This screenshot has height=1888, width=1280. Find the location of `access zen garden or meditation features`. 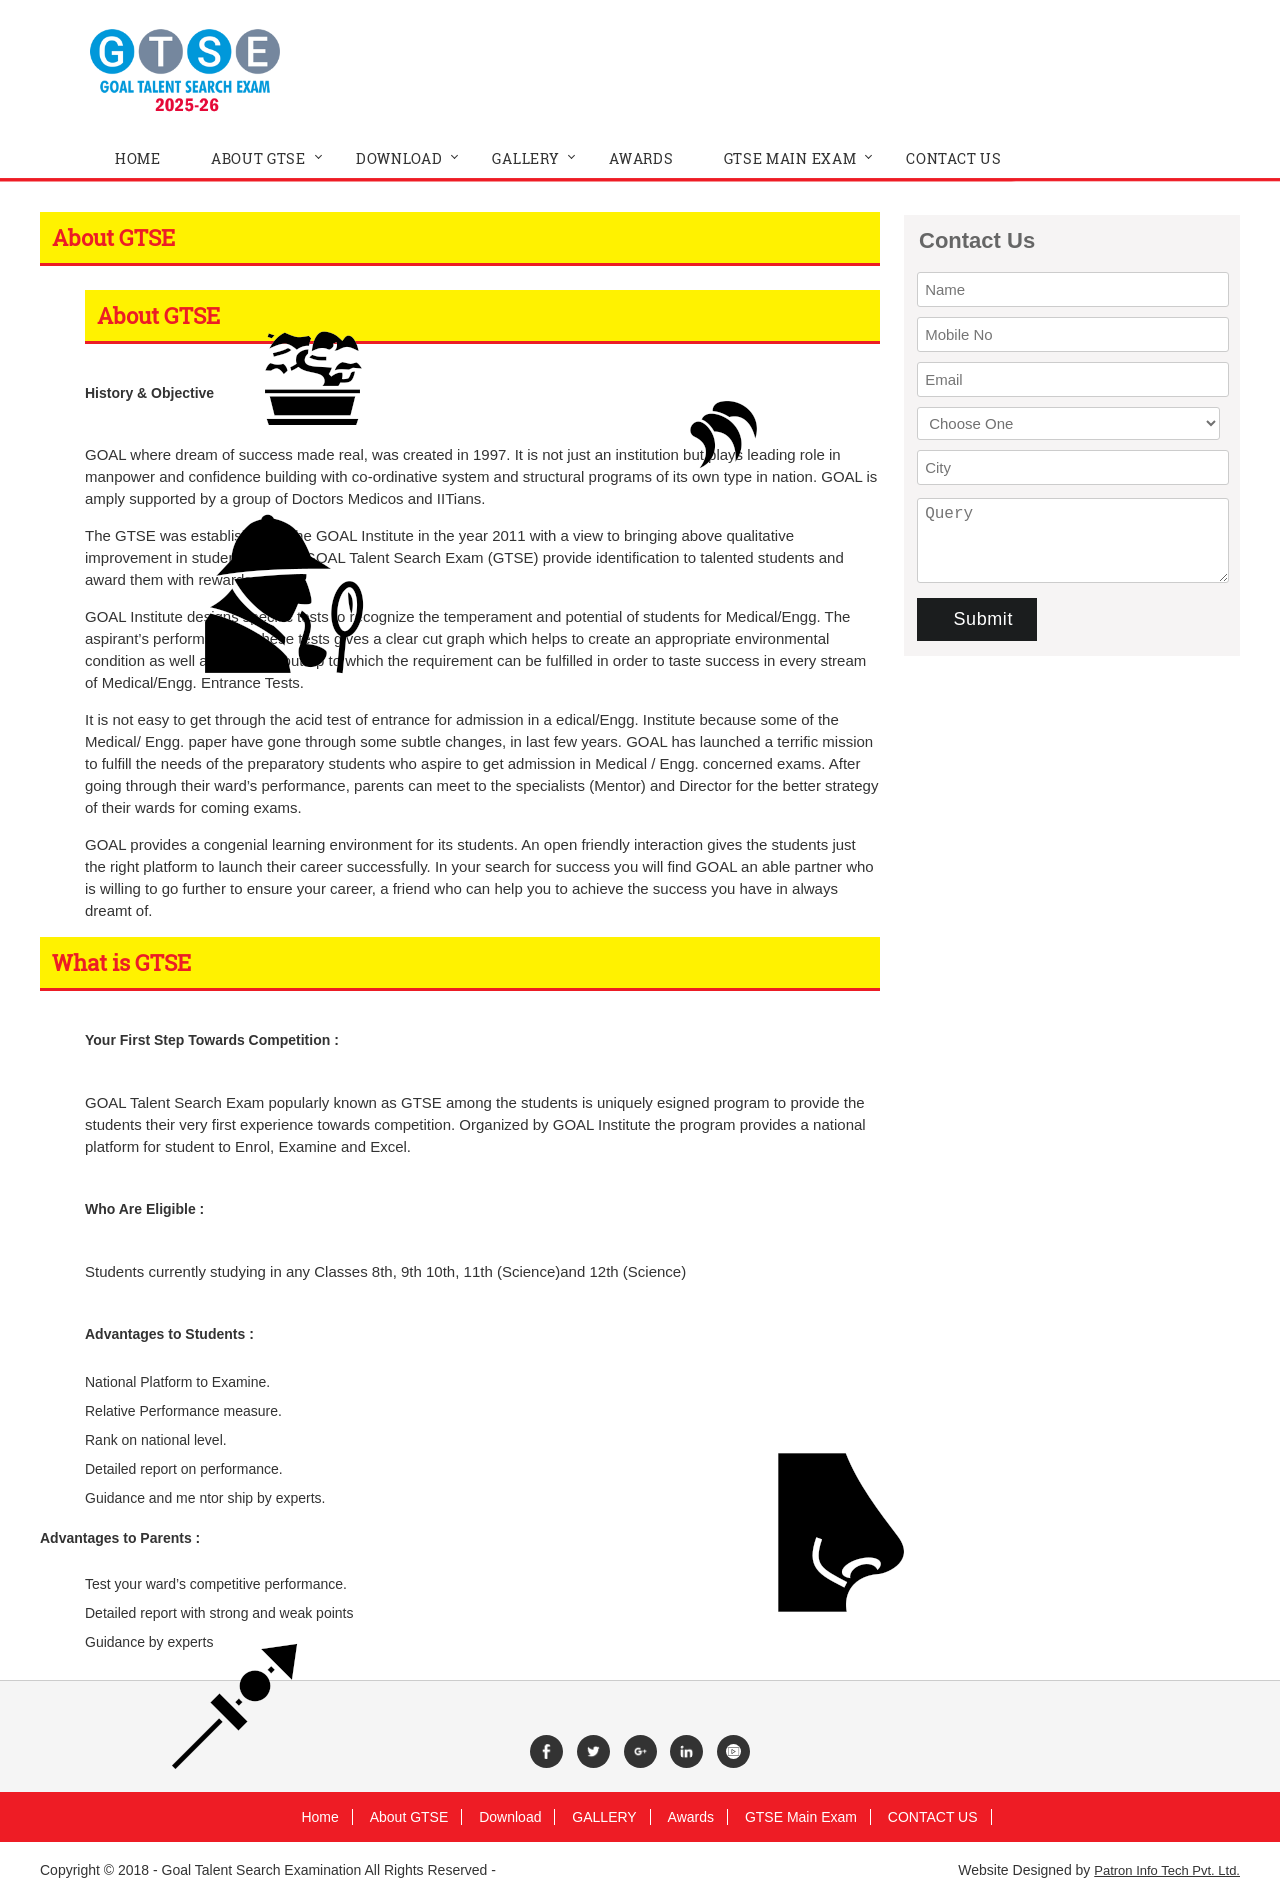

access zen garden or meditation features is located at coordinates (312, 378).